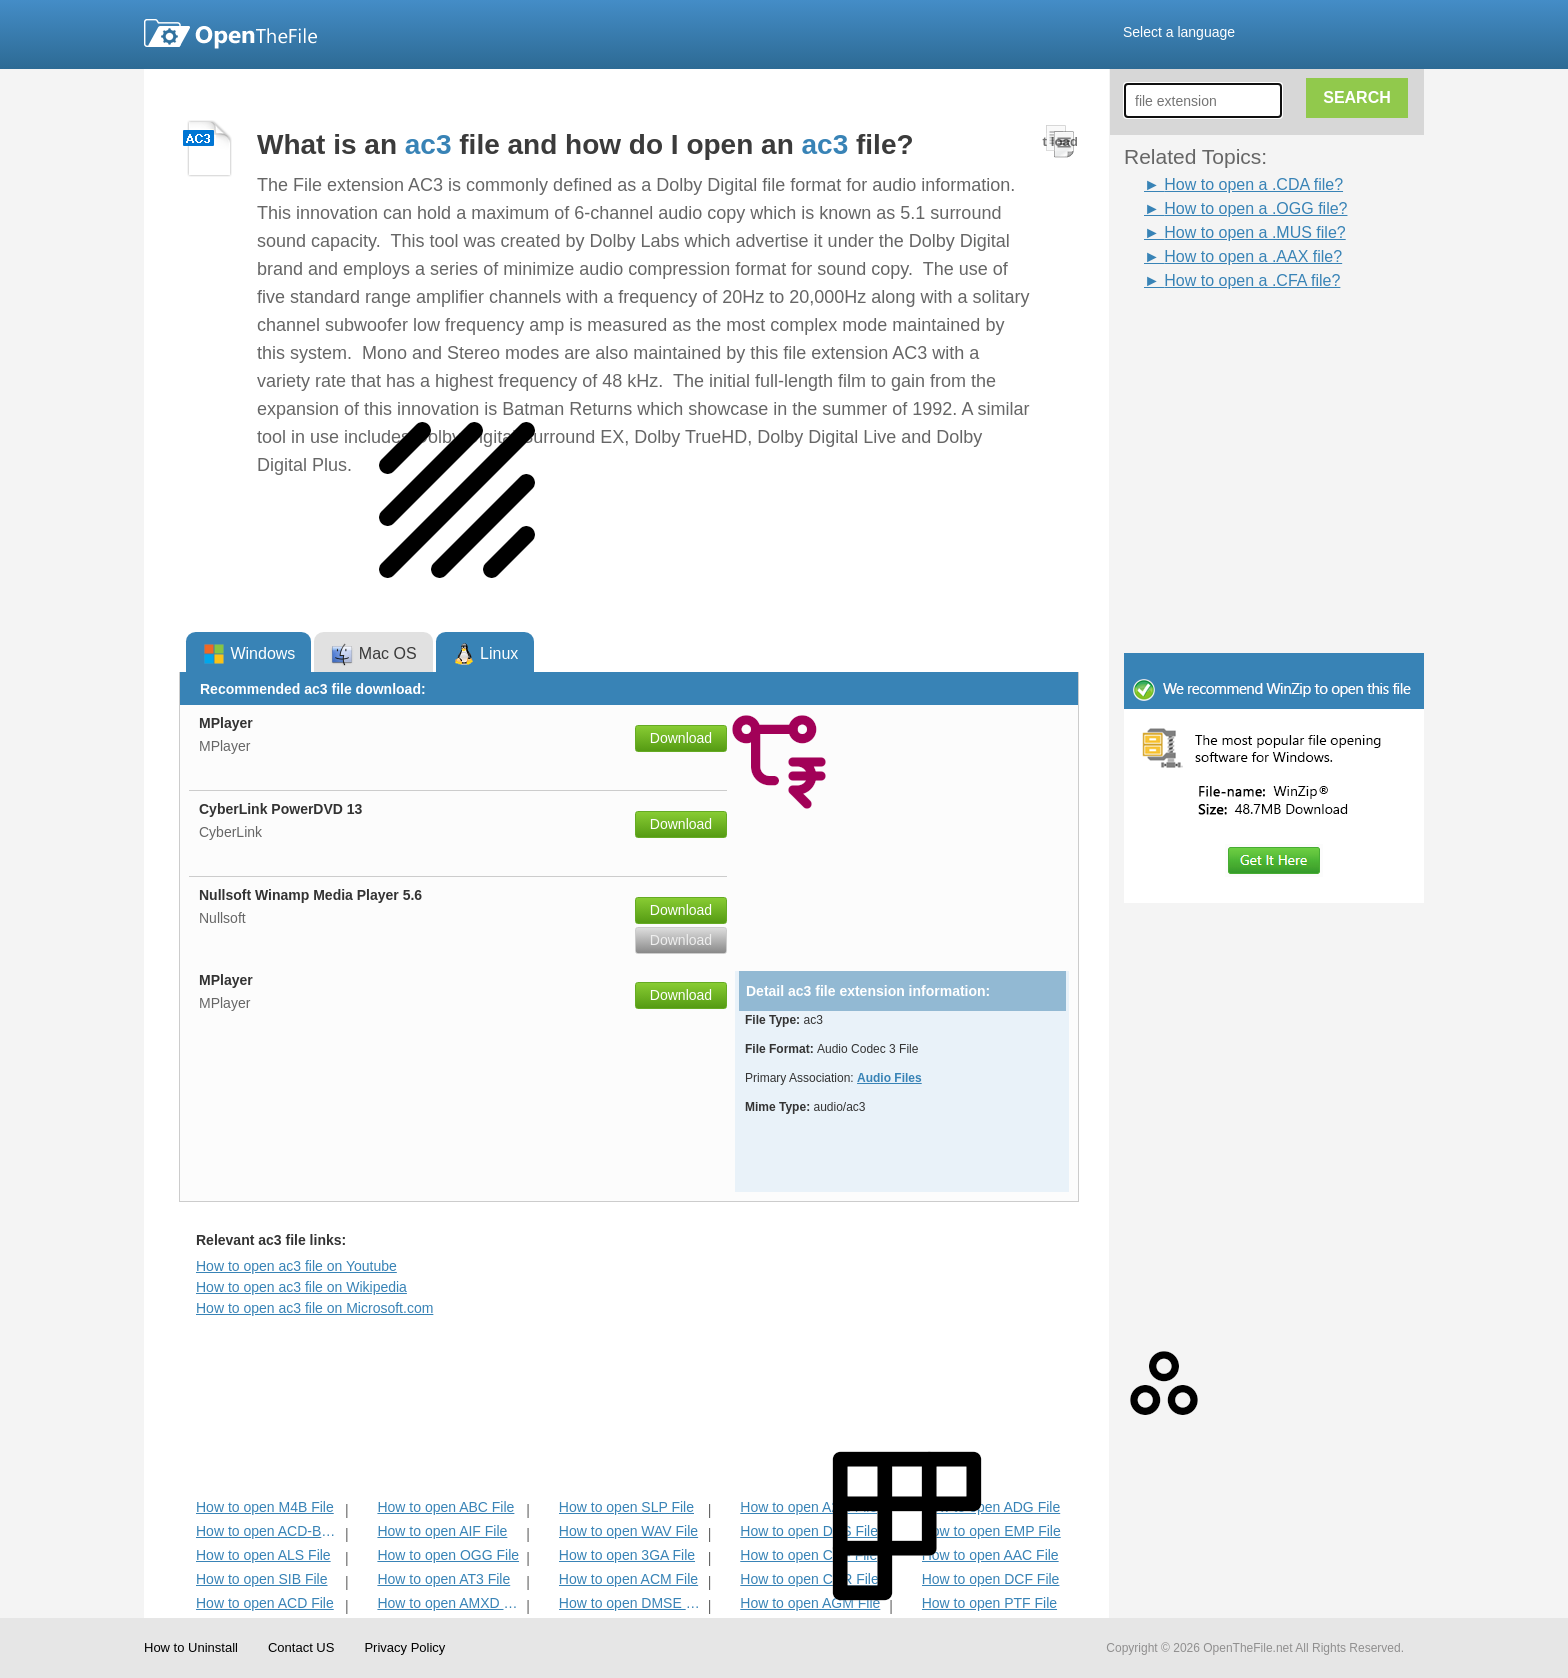 This screenshot has width=1568, height=1678. I want to click on change background style or pattern, so click(457, 500).